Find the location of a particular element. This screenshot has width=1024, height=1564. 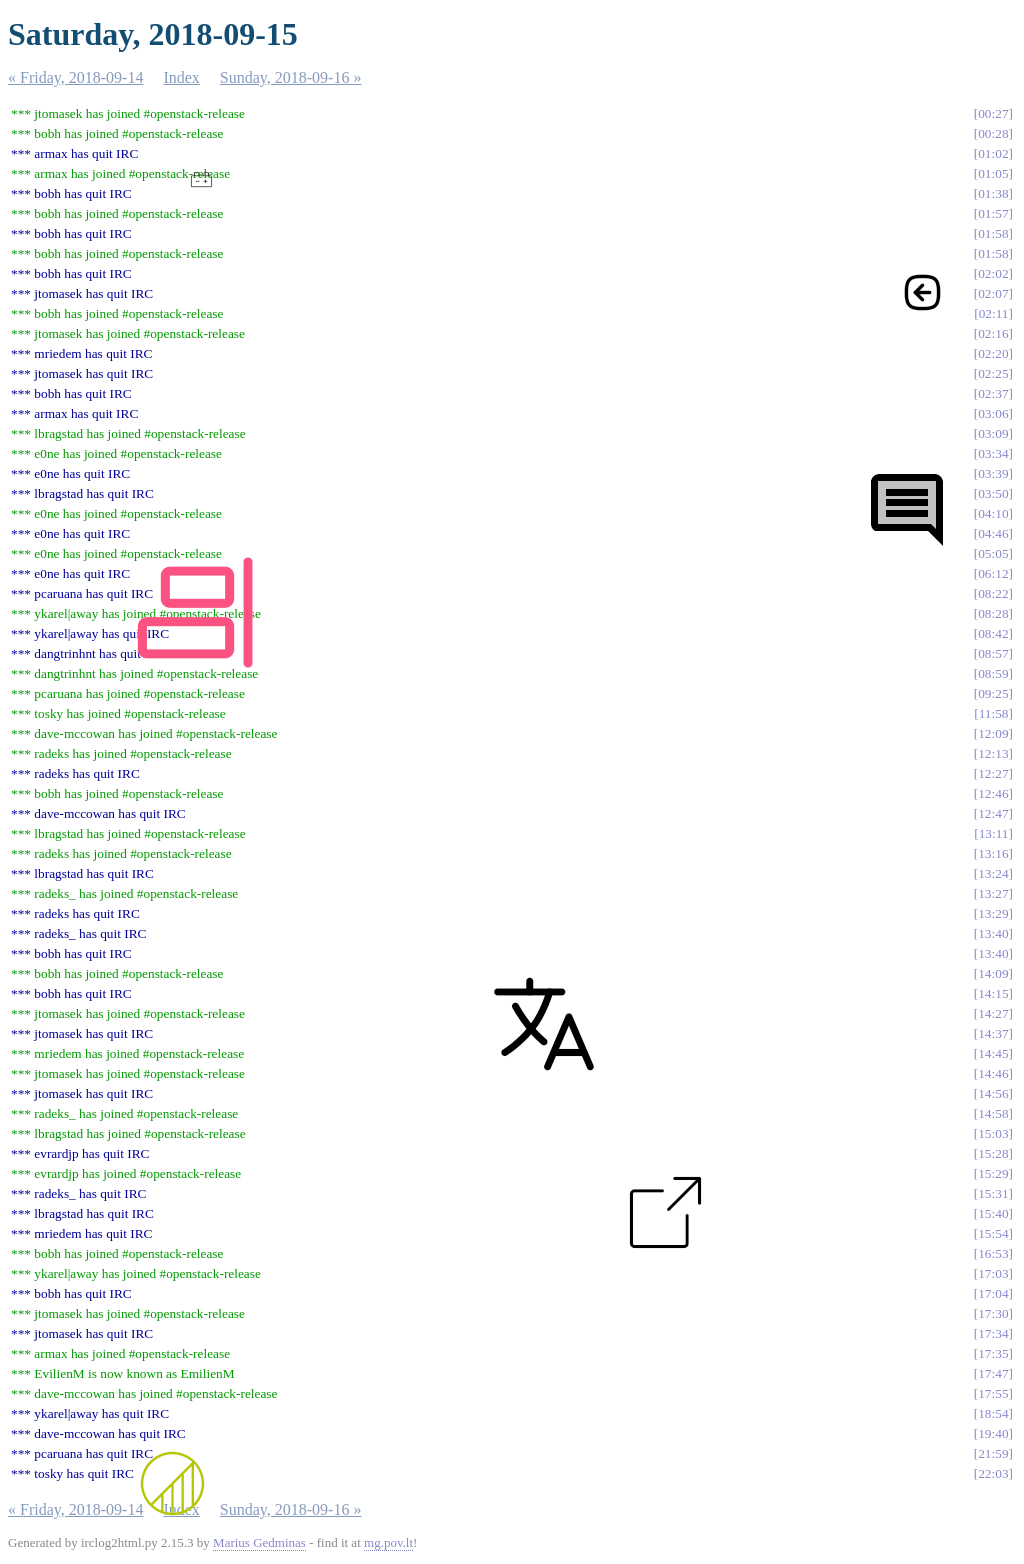

change language settings is located at coordinates (544, 1024).